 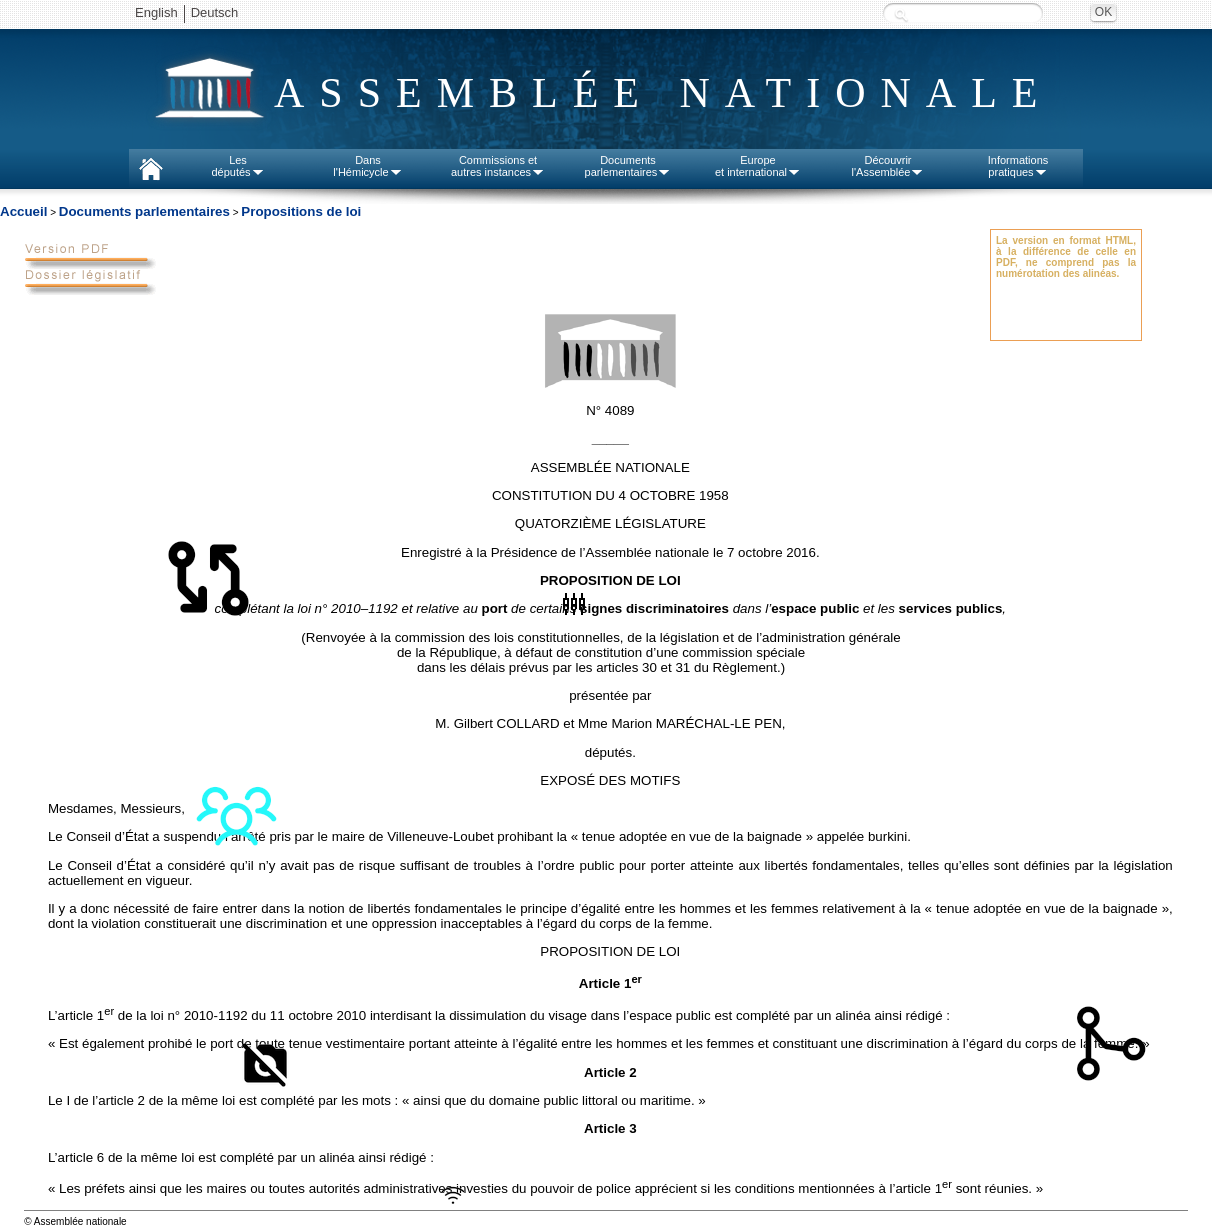 I want to click on view code differences between branches, so click(x=208, y=578).